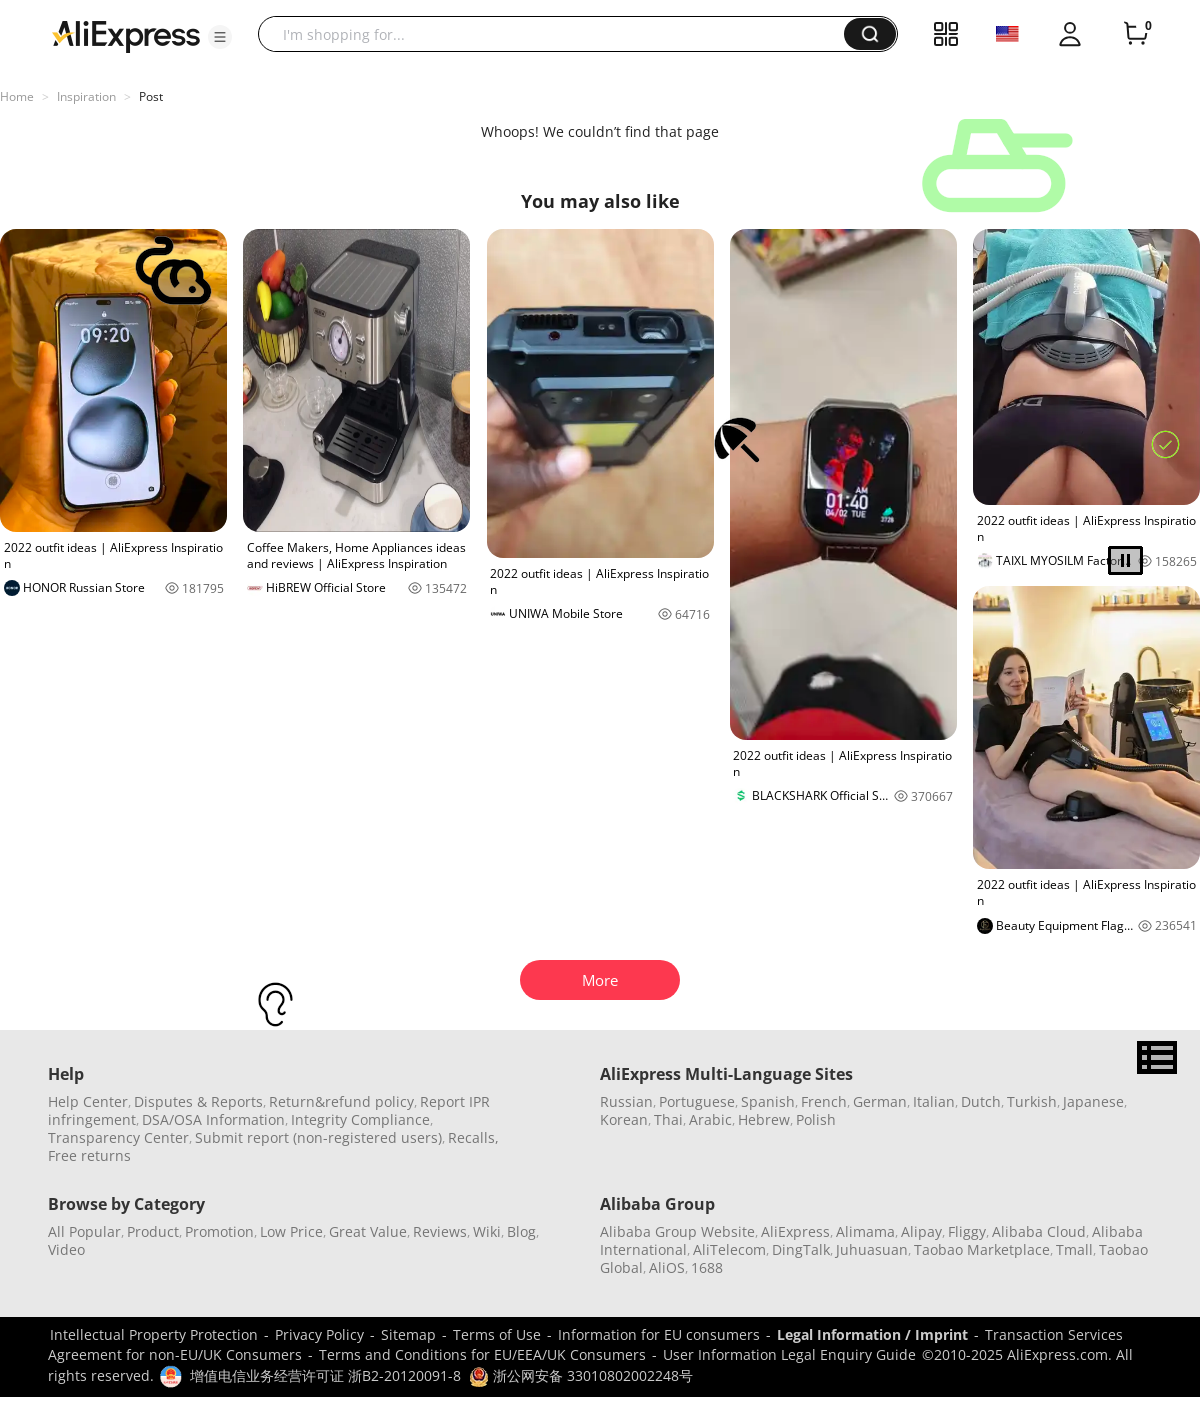 The width and height of the screenshot is (1200, 1417). What do you see at coordinates (275, 1004) in the screenshot?
I see `access audio or hearing settings` at bounding box center [275, 1004].